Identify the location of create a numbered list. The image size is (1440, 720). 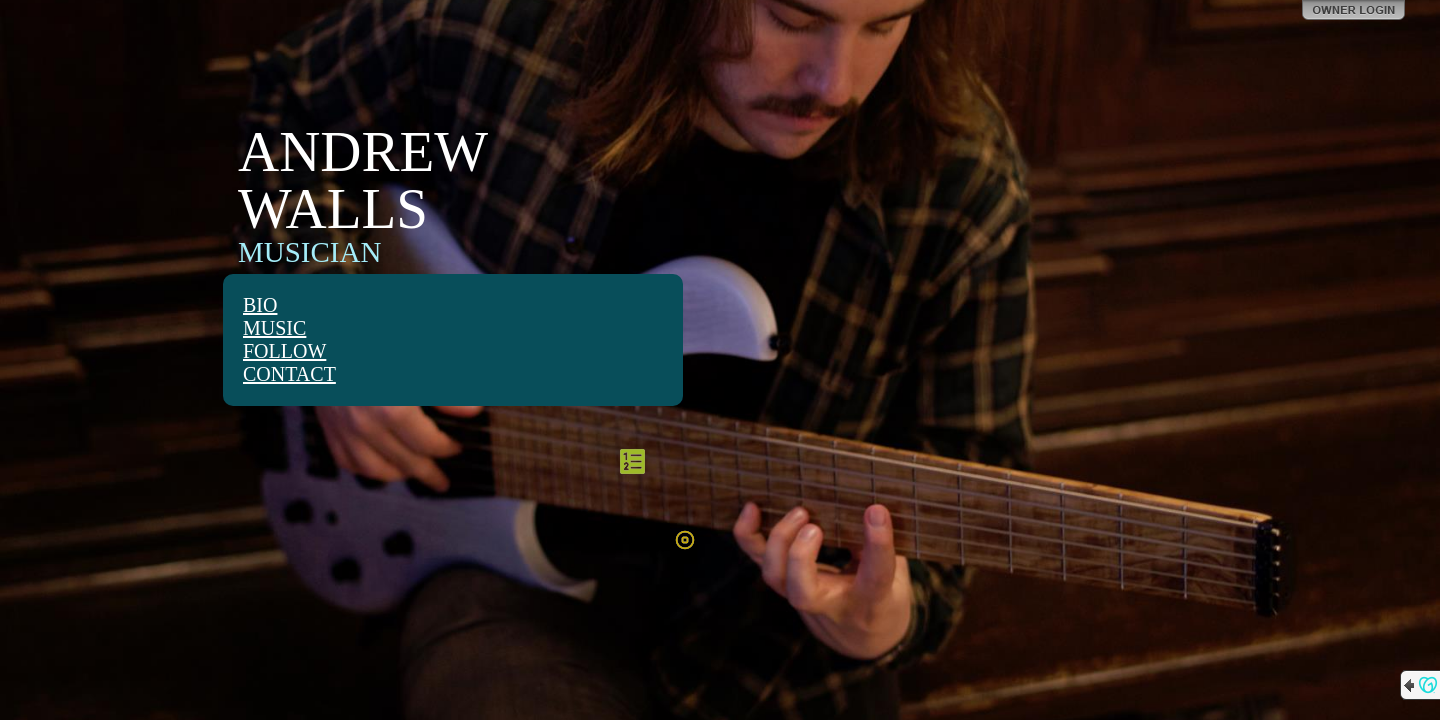
(632, 461).